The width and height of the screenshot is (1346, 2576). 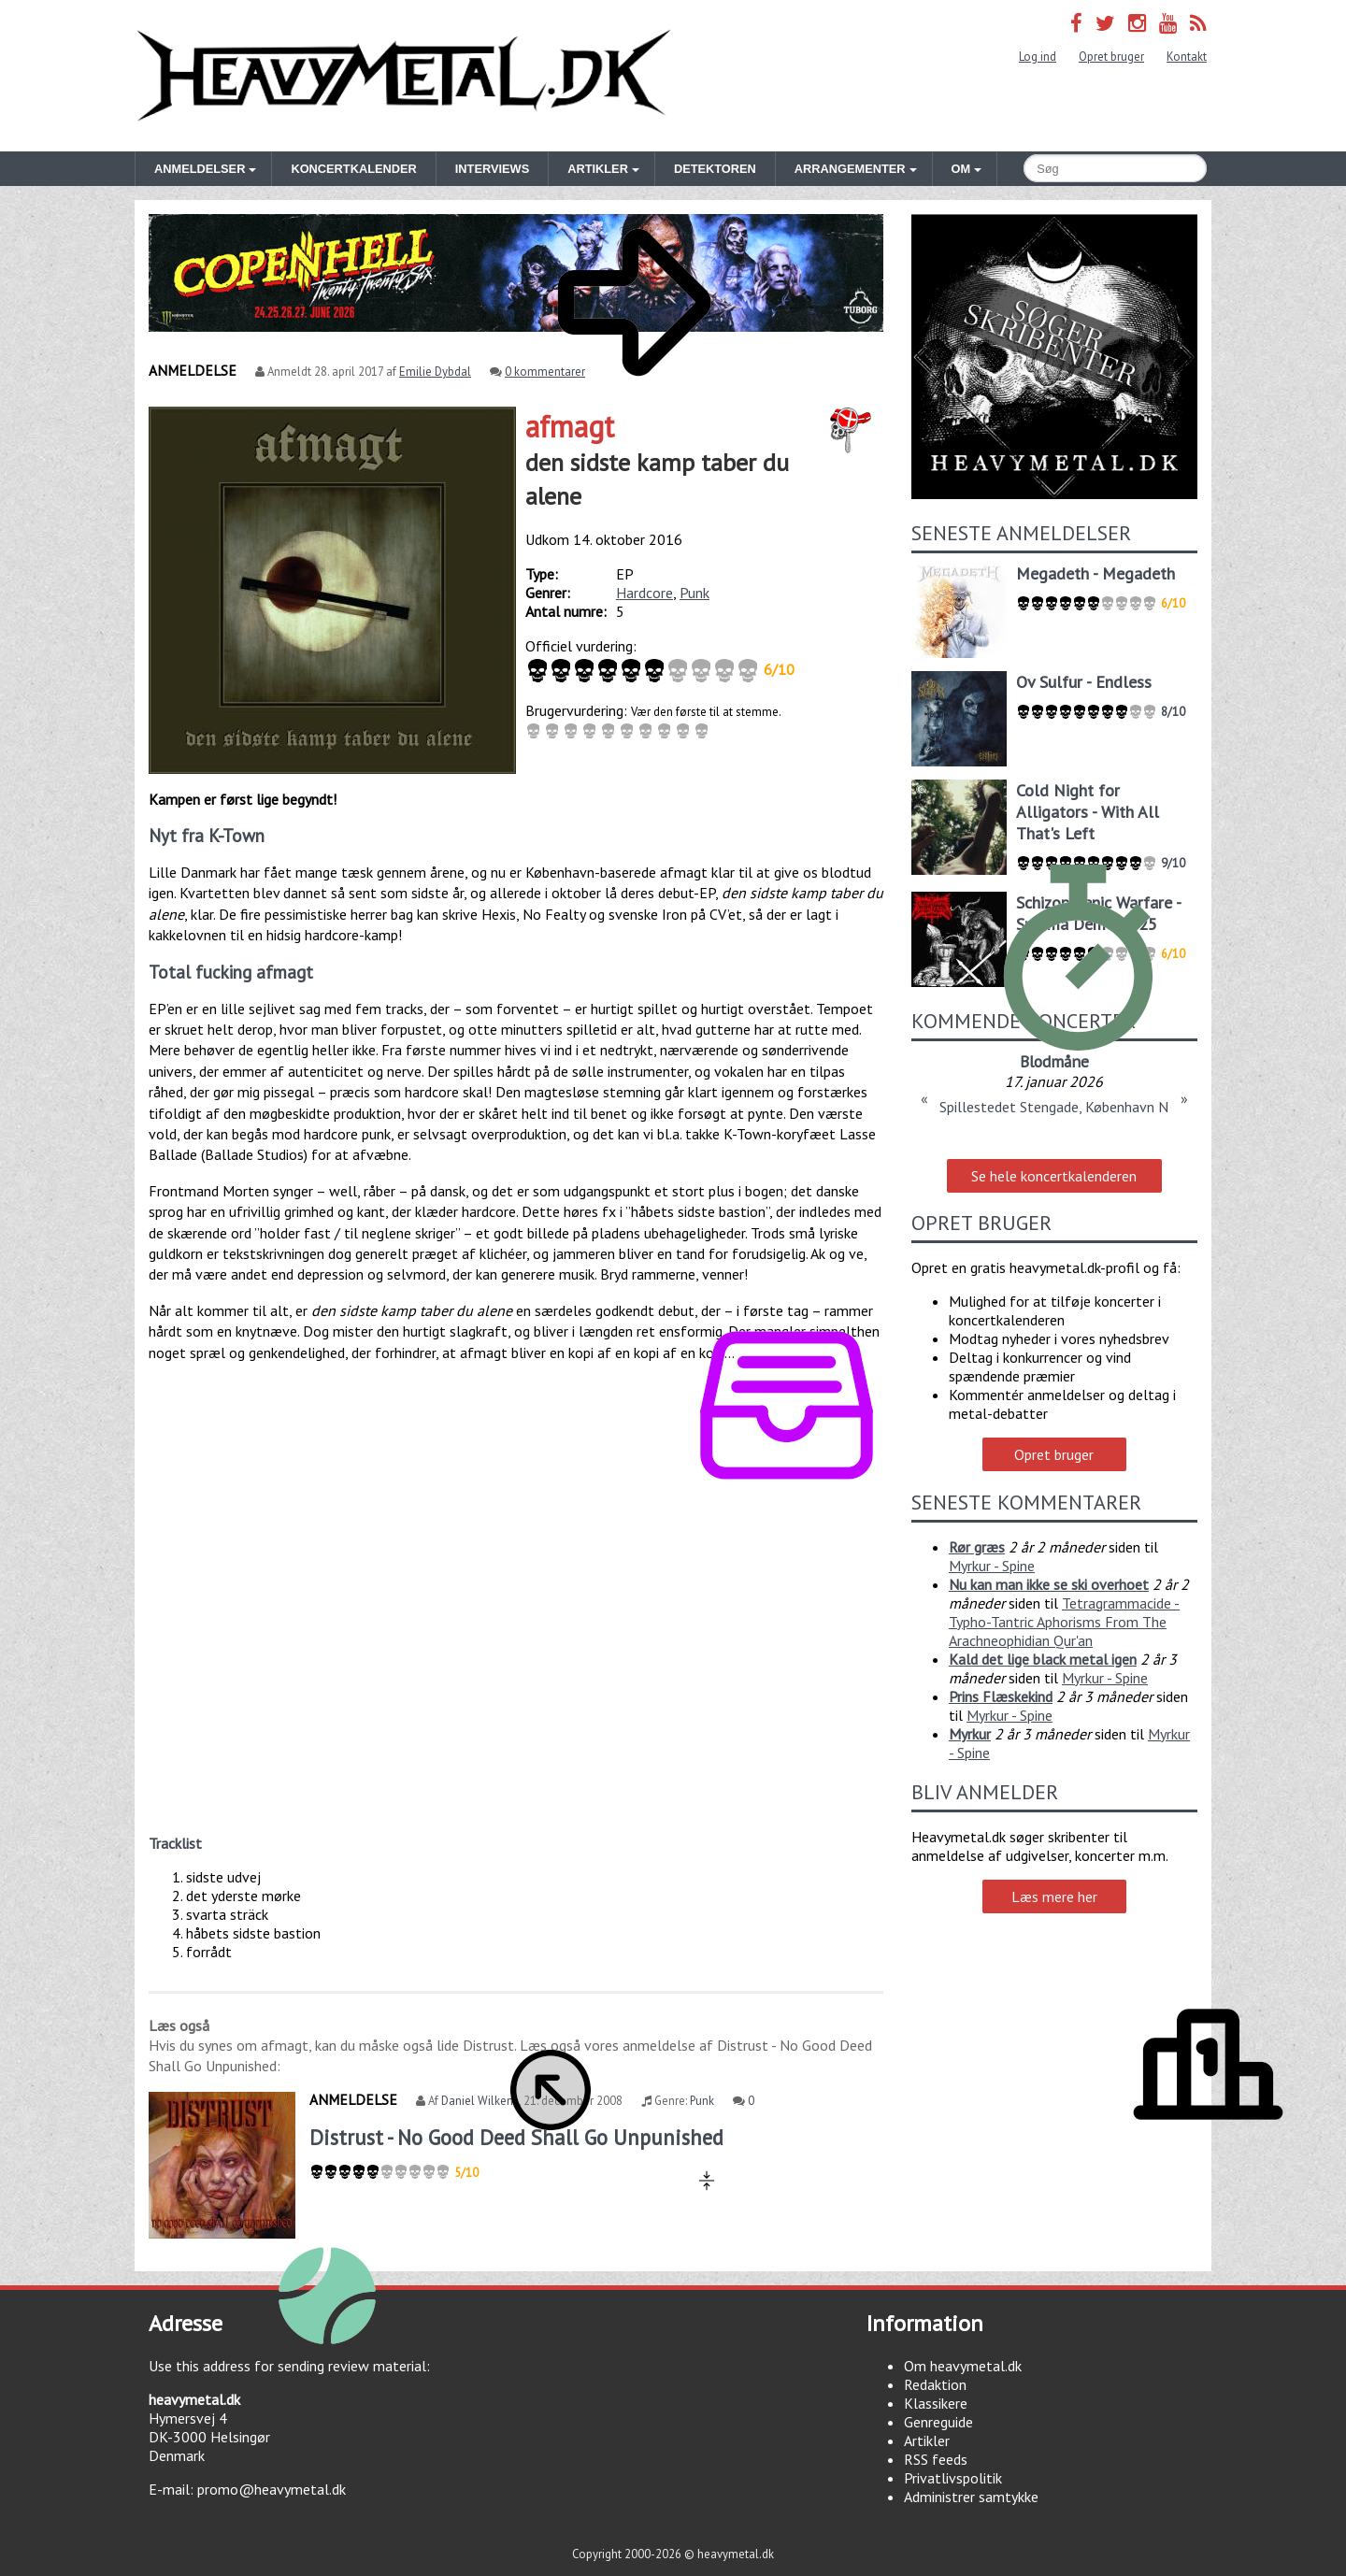 I want to click on view leaderboard rankings, so click(x=1208, y=2064).